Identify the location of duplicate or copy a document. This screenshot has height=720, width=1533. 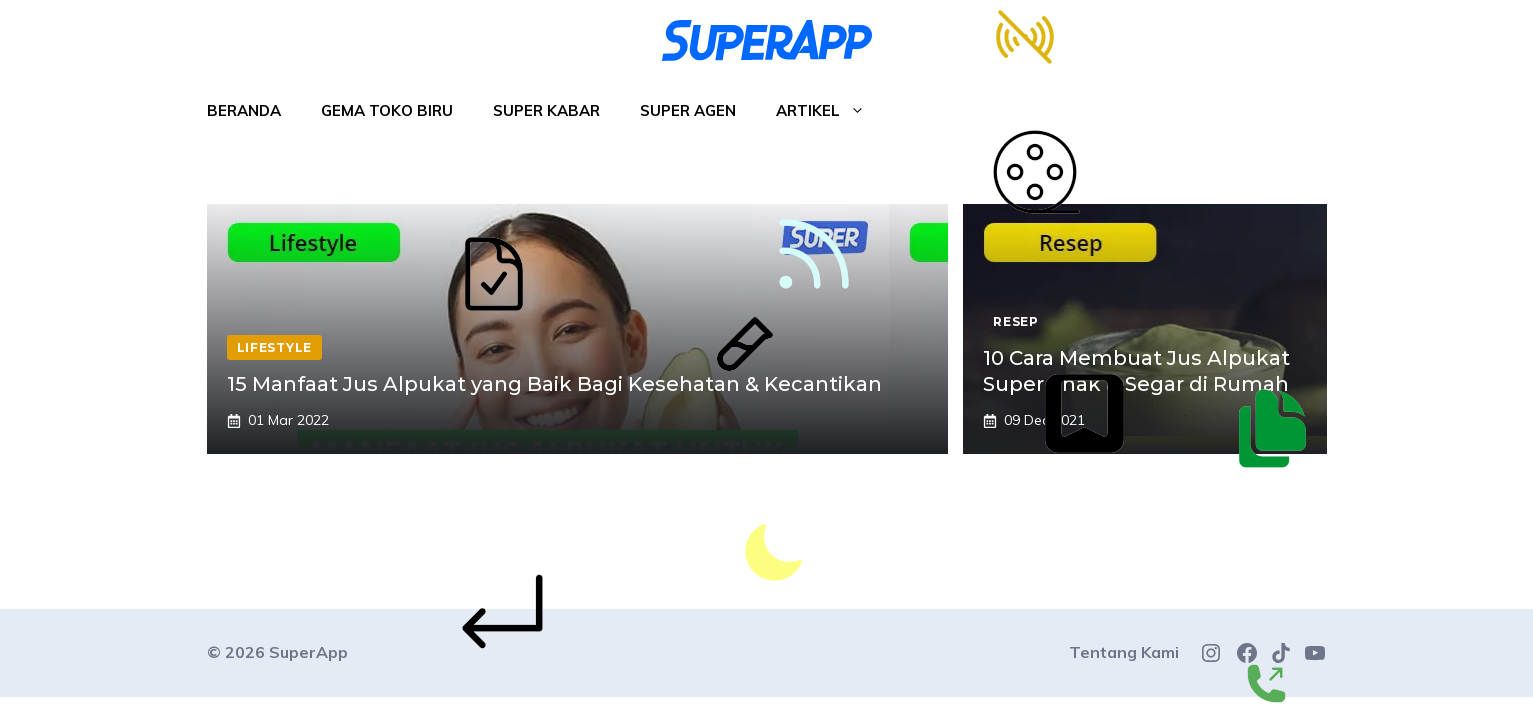
(1272, 428).